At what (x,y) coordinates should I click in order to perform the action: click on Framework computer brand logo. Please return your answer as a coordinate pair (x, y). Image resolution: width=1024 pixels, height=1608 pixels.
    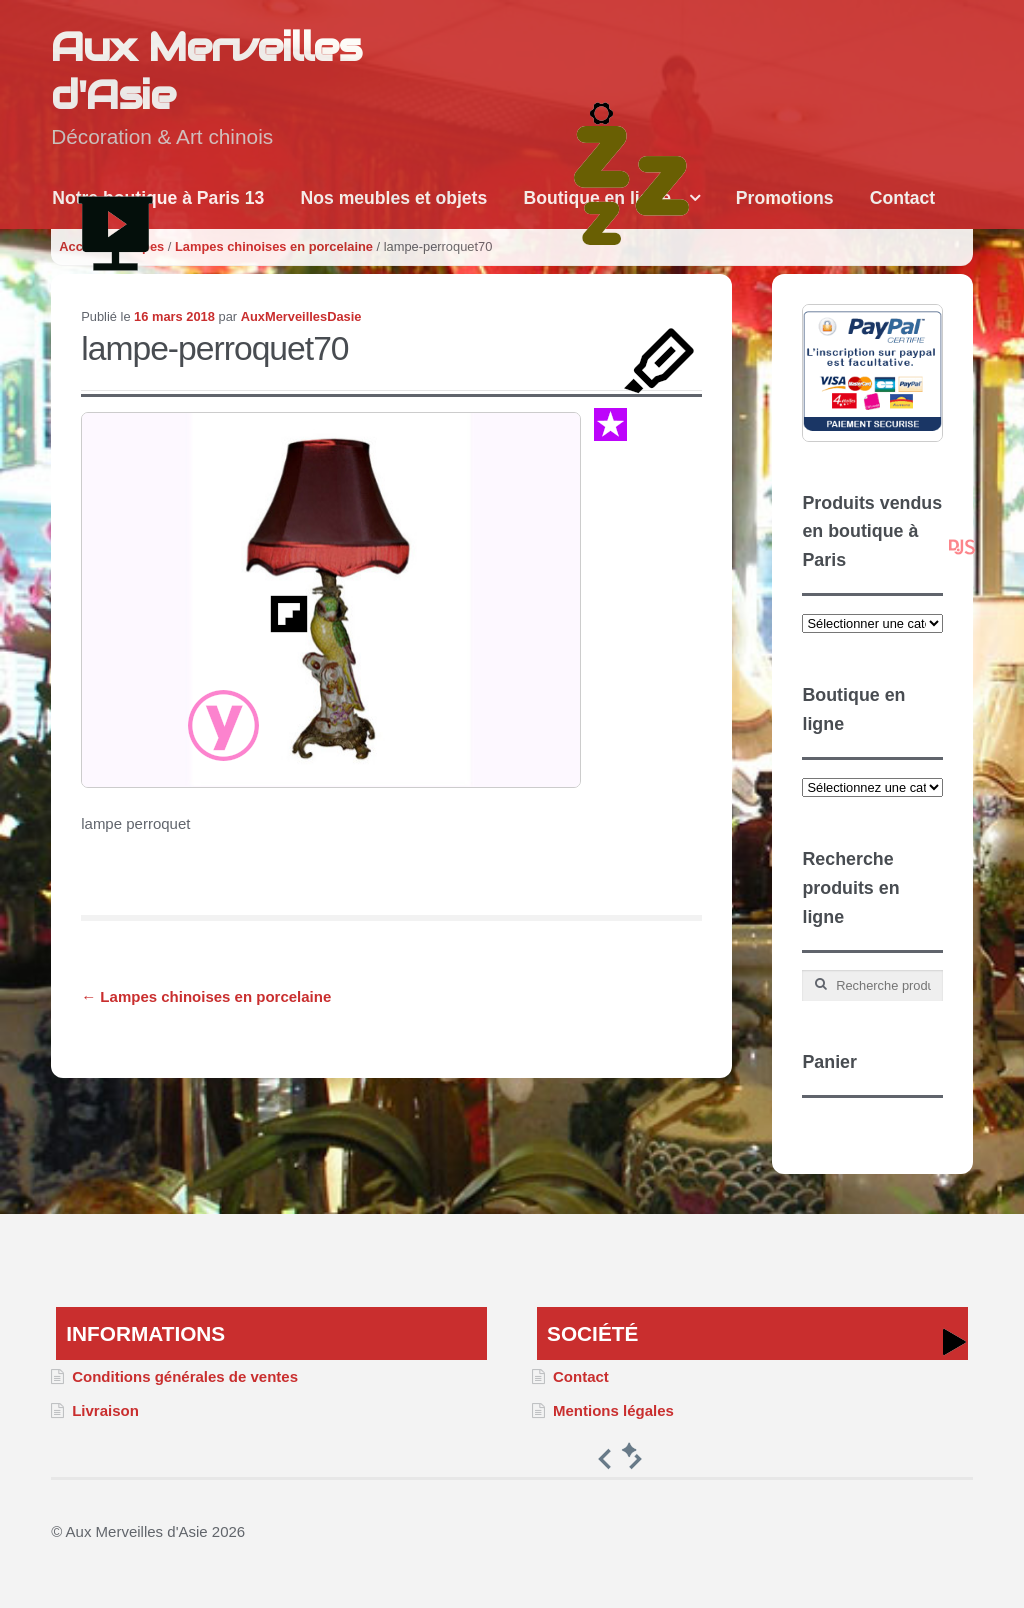
    Looking at the image, I should click on (601, 113).